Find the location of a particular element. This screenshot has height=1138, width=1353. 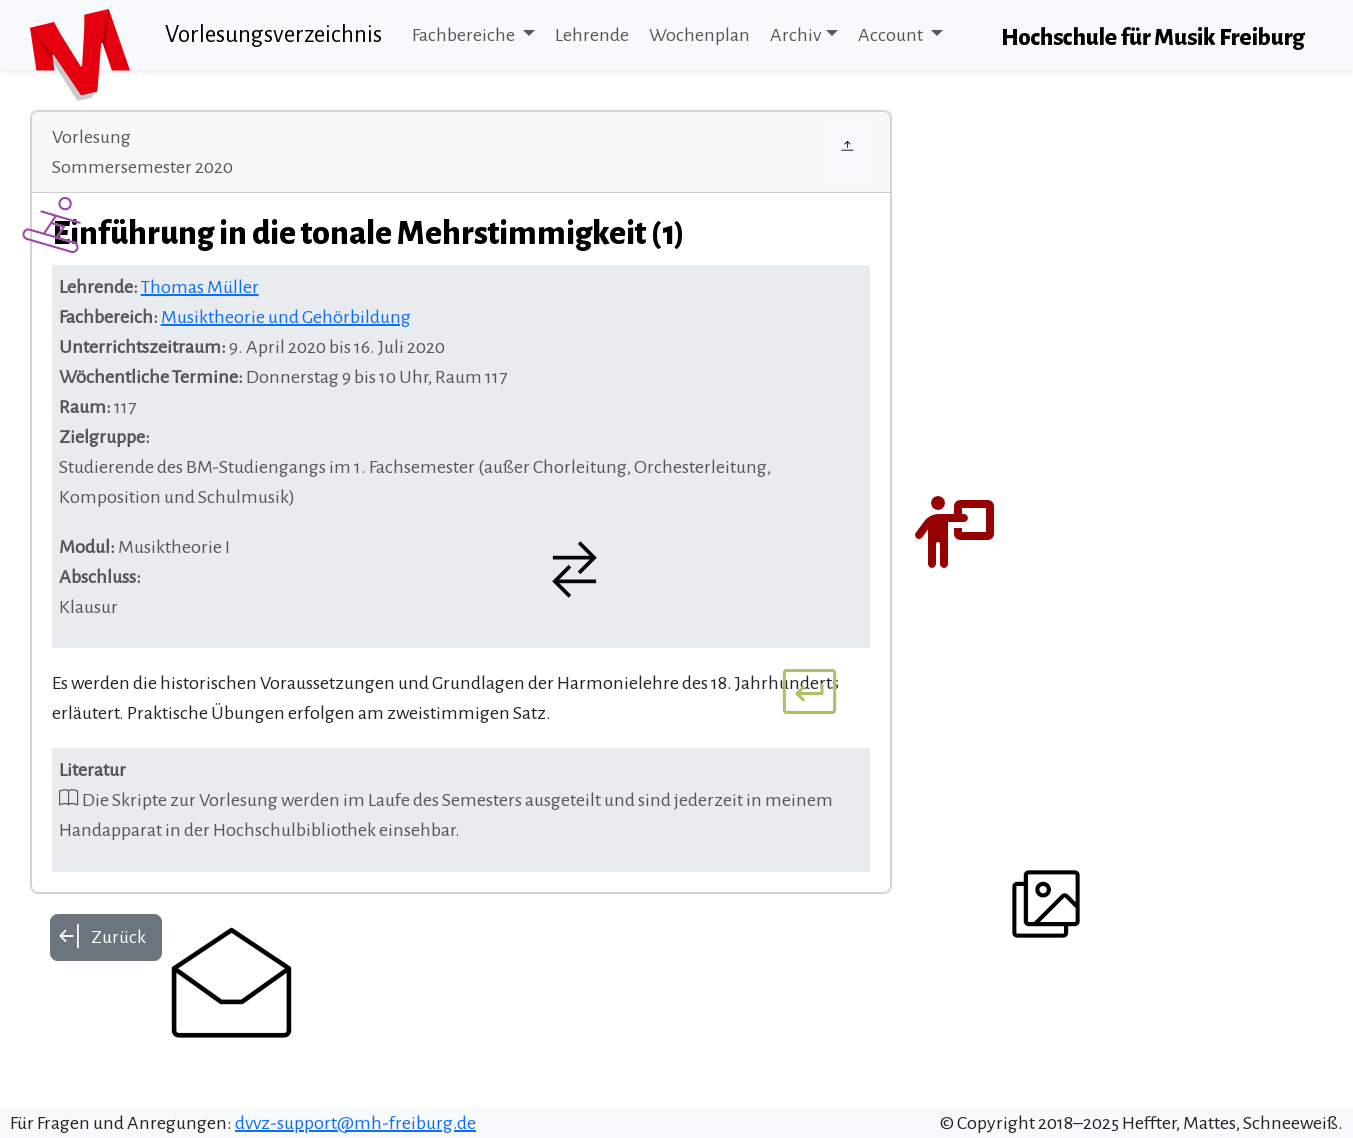

view opened mail or messages is located at coordinates (231, 987).